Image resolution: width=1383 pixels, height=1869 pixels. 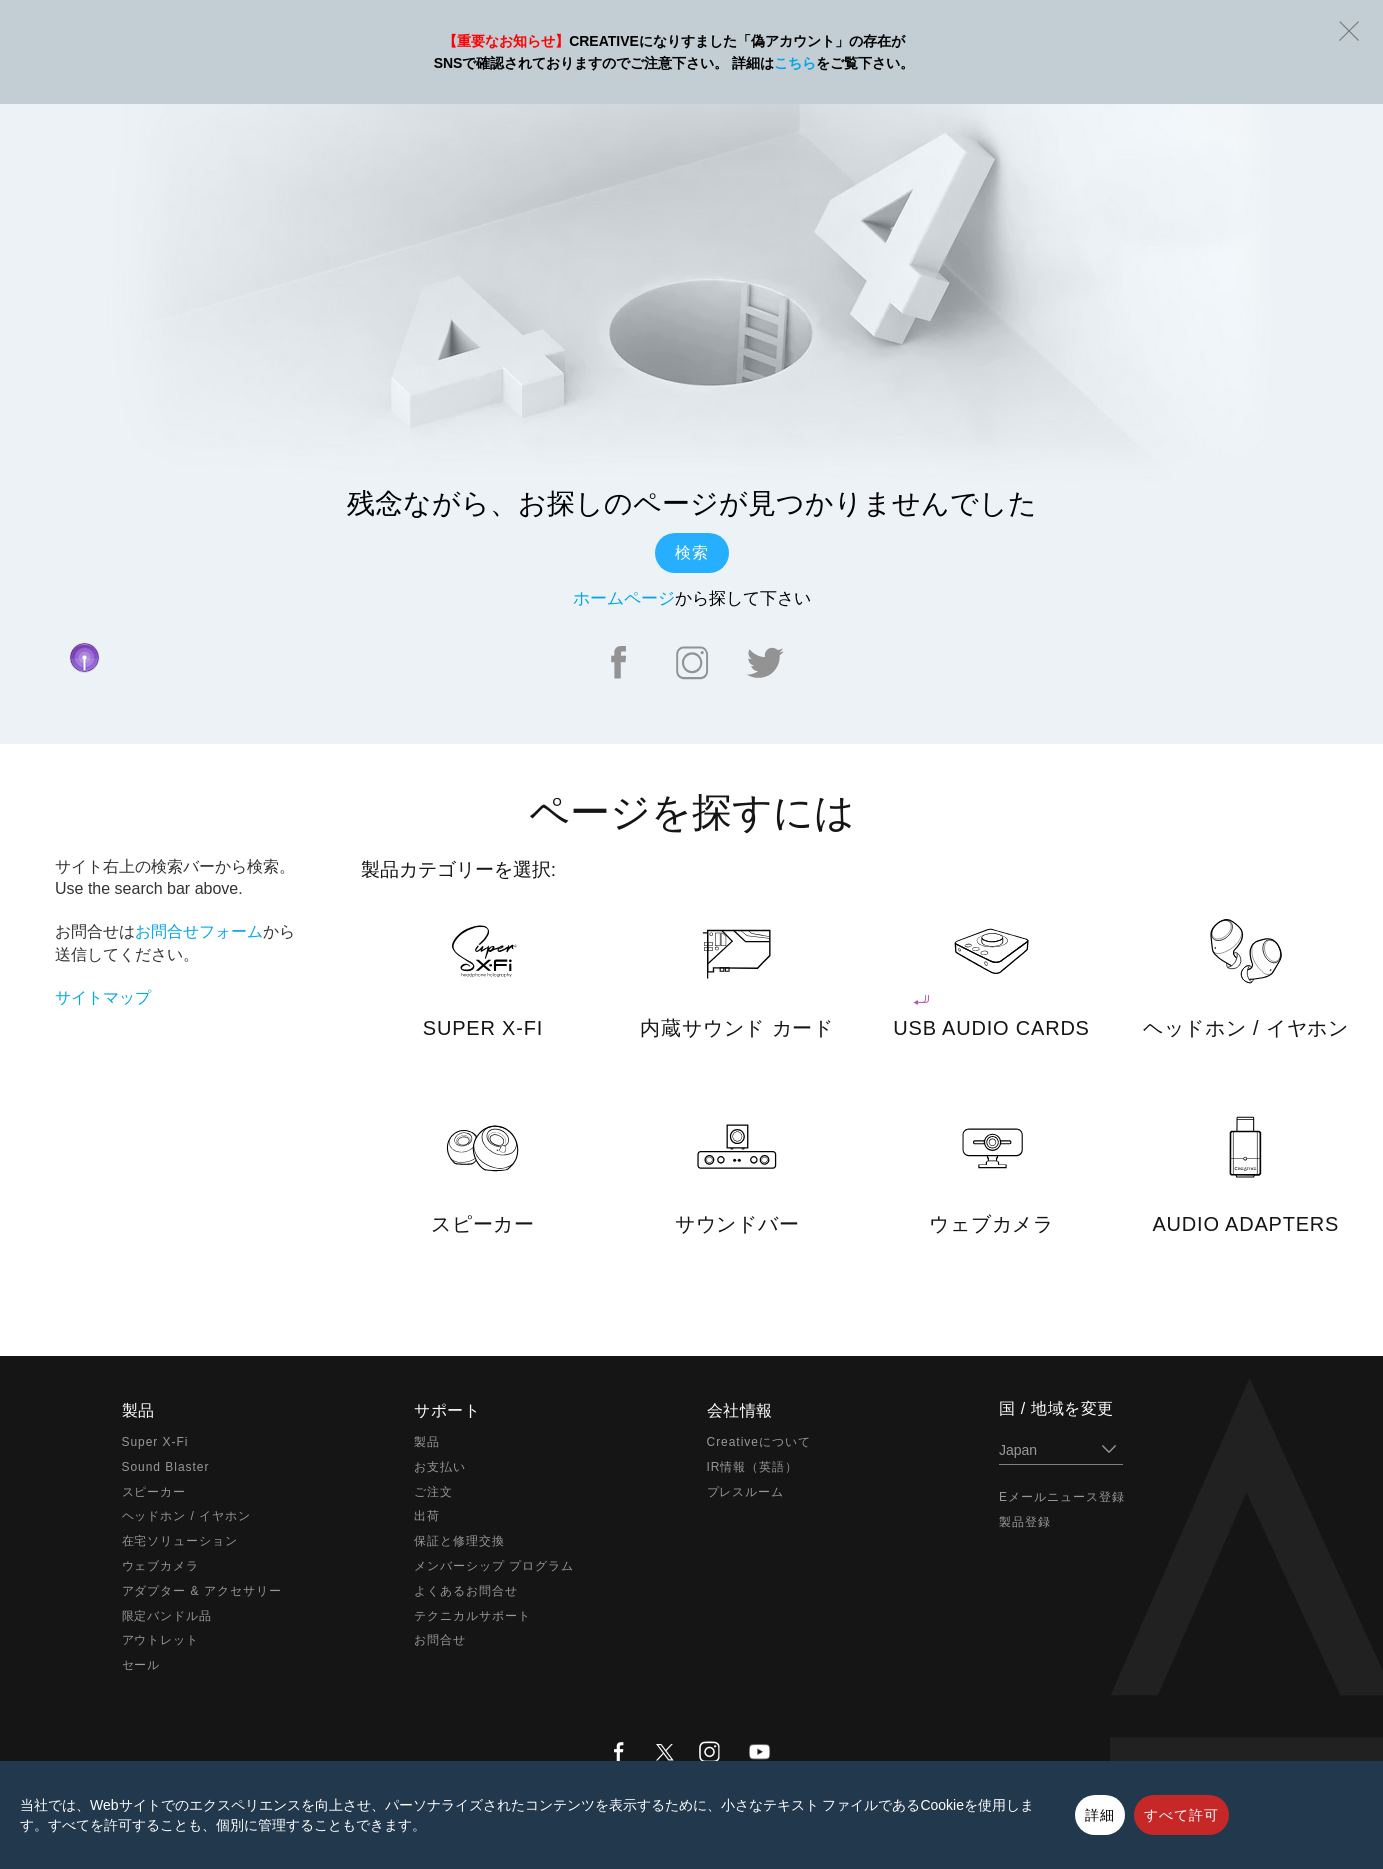 I want to click on open the podcasts app, so click(x=84, y=657).